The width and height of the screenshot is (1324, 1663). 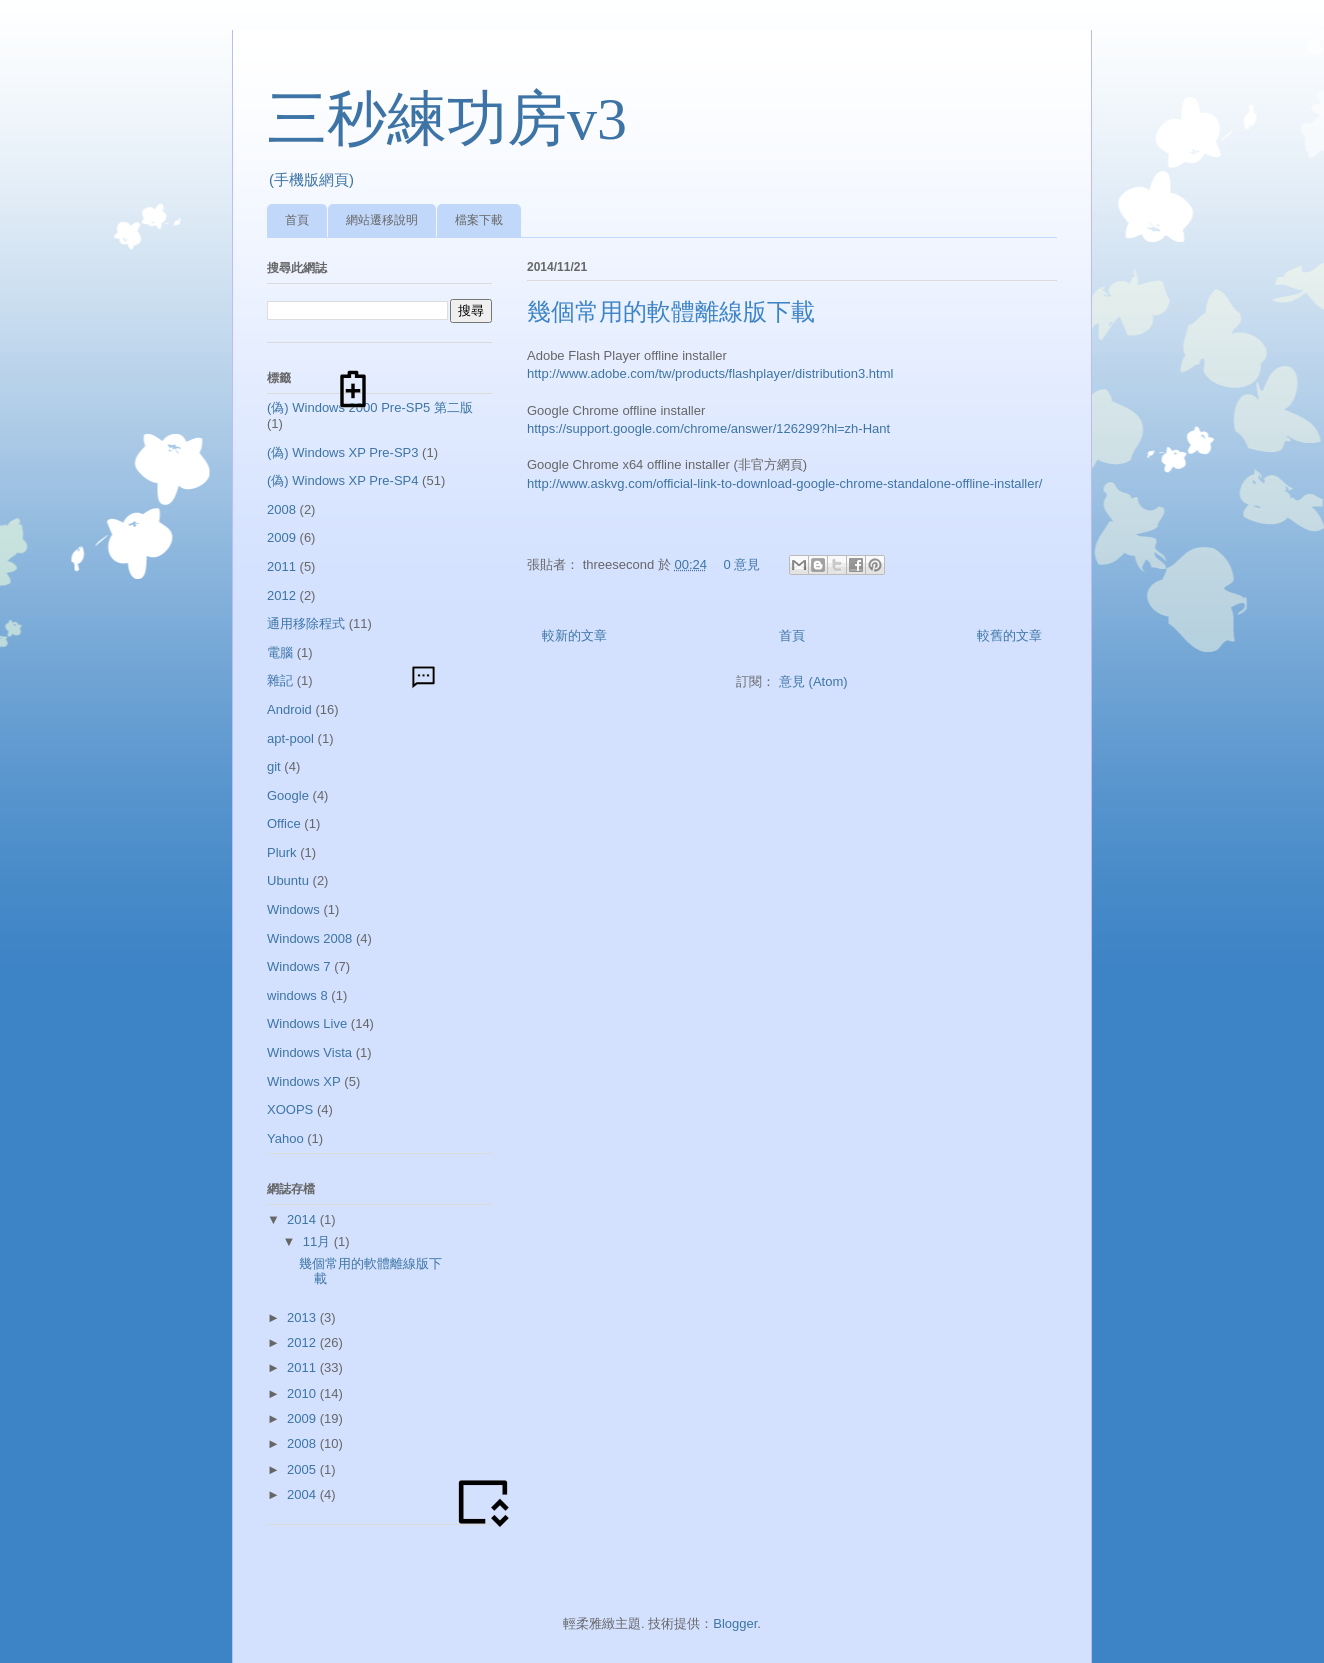 I want to click on open messaging or chat, so click(x=423, y=676).